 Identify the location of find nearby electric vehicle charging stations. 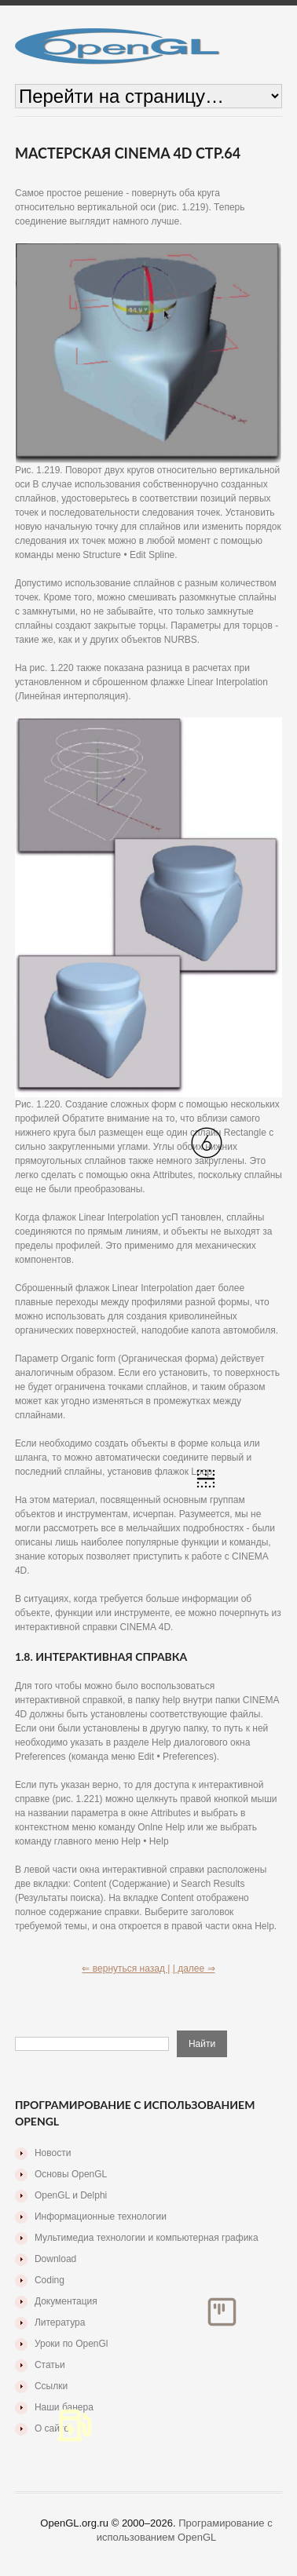
(75, 2425).